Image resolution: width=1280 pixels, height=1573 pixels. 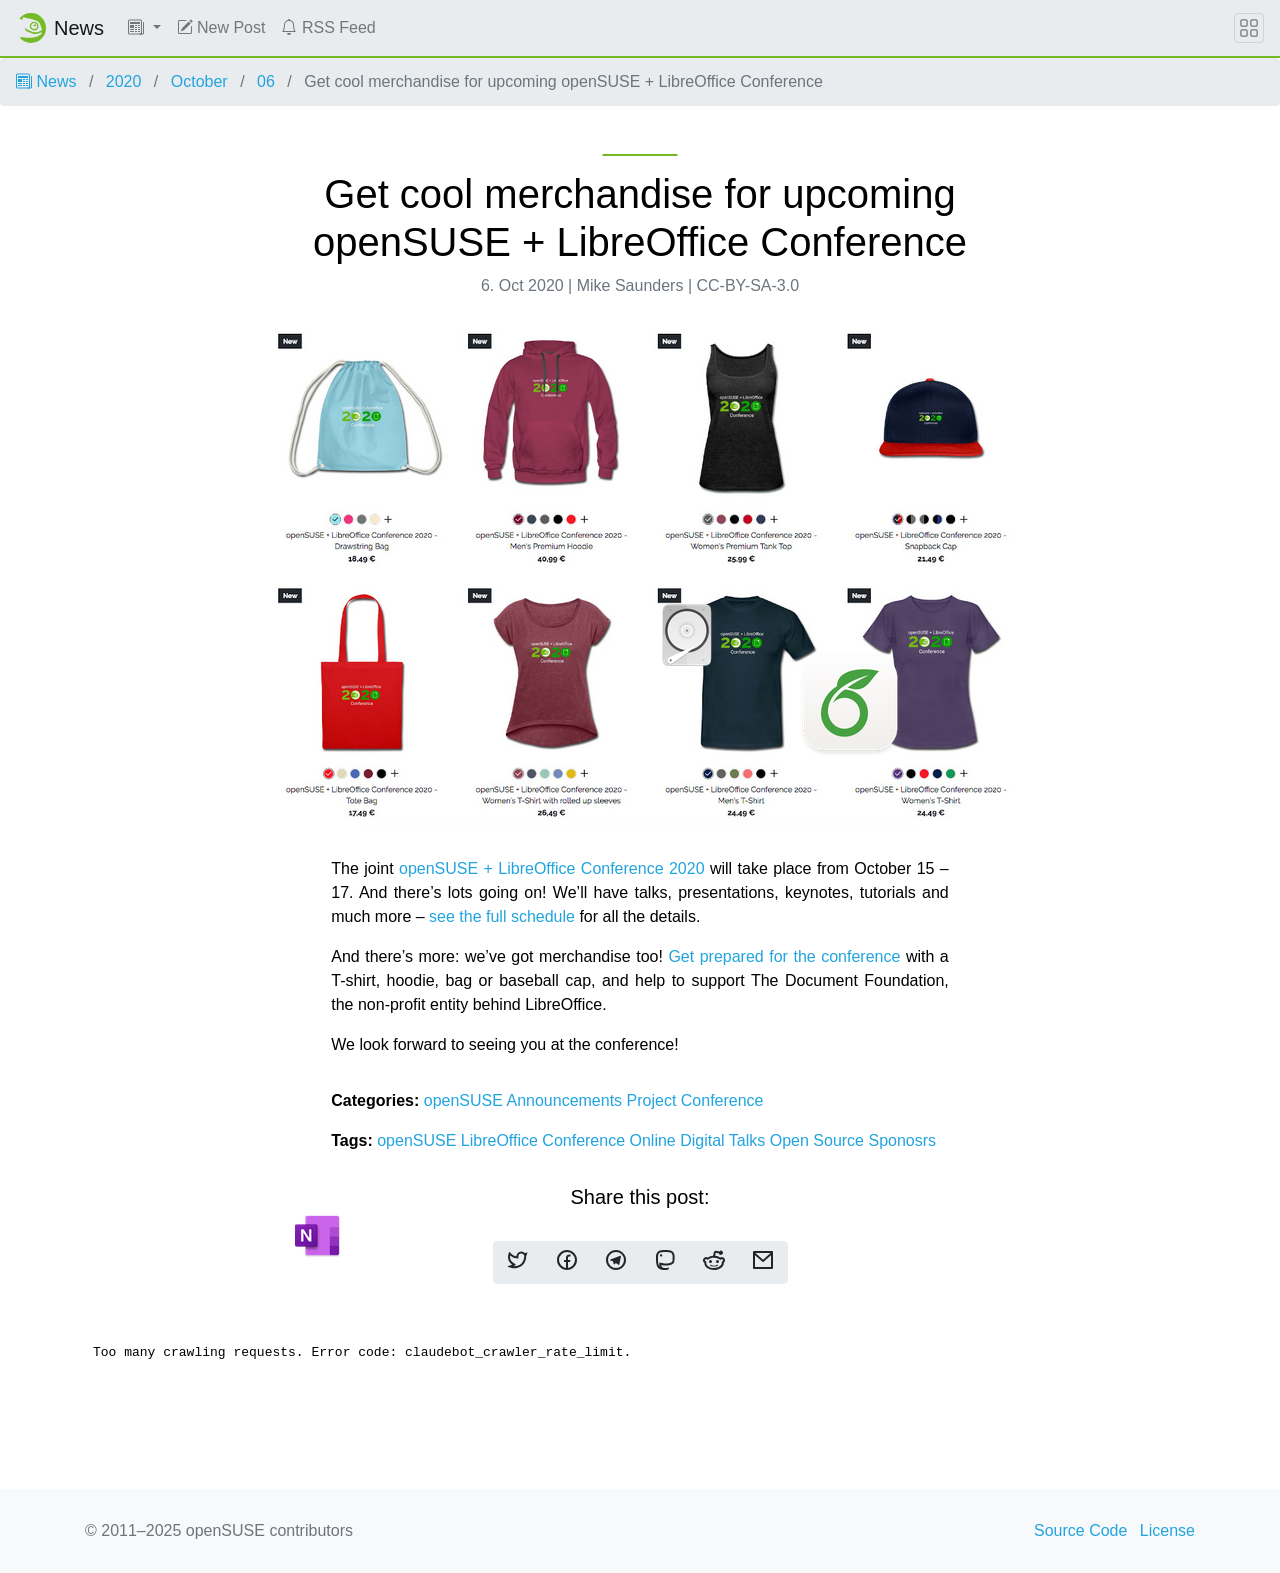 I want to click on open overleaf document editor, so click(x=850, y=703).